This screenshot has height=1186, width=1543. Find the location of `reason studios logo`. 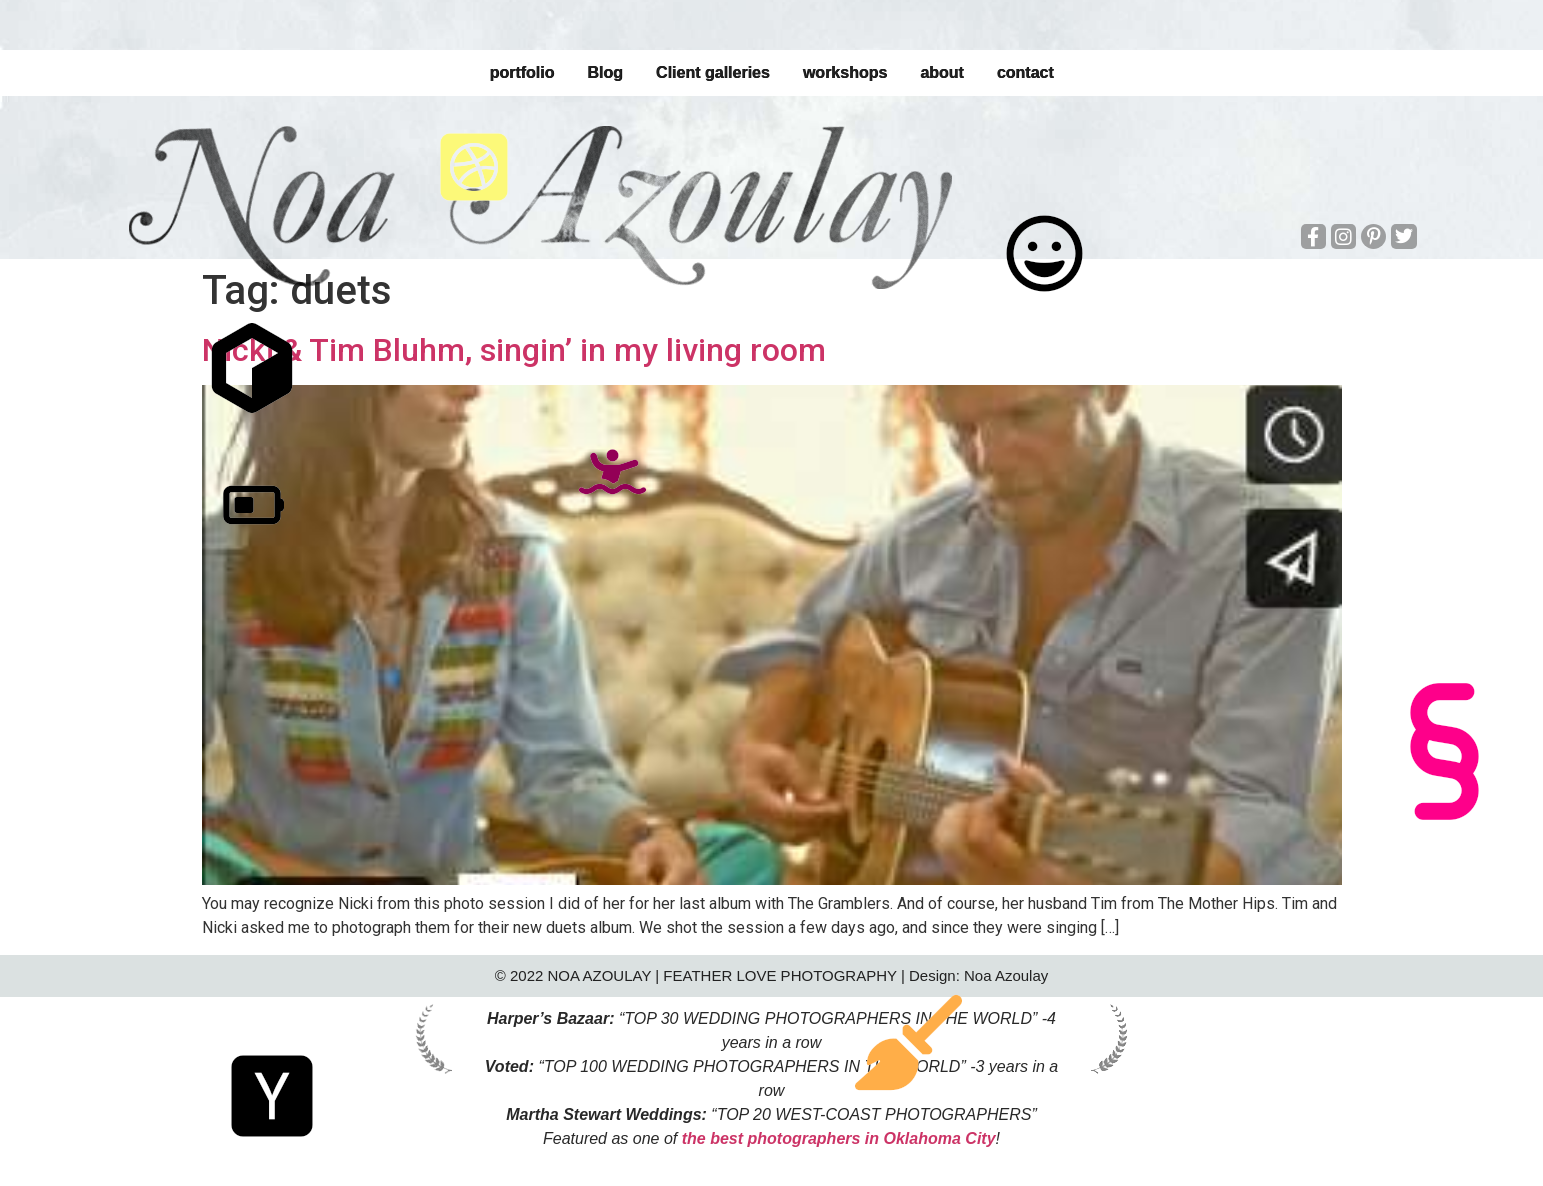

reason studios logo is located at coordinates (252, 368).